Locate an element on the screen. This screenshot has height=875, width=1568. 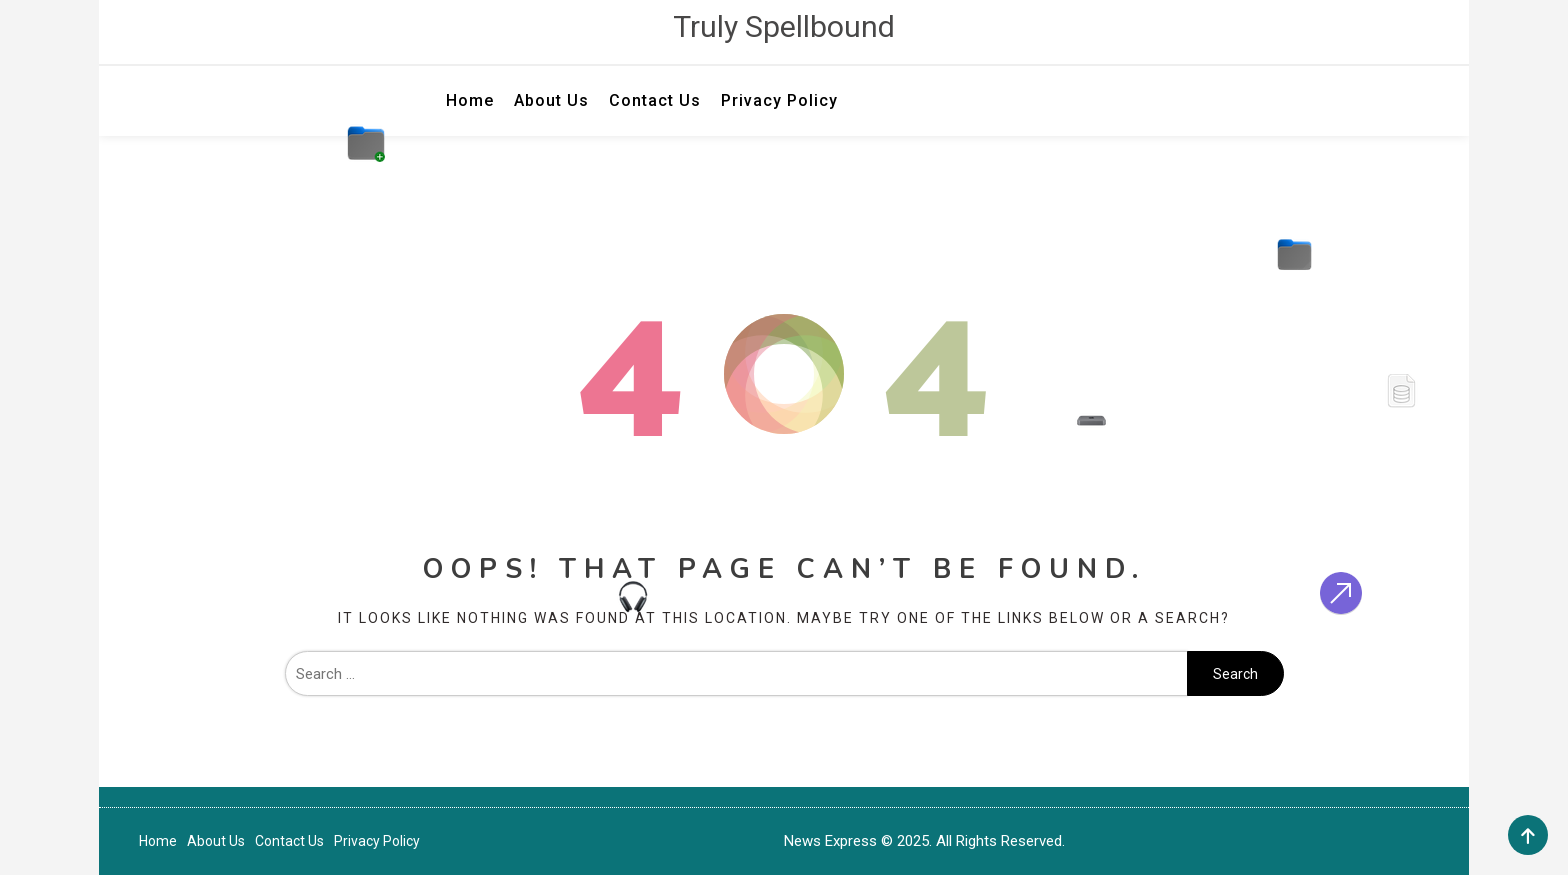
open a database file is located at coordinates (1401, 390).